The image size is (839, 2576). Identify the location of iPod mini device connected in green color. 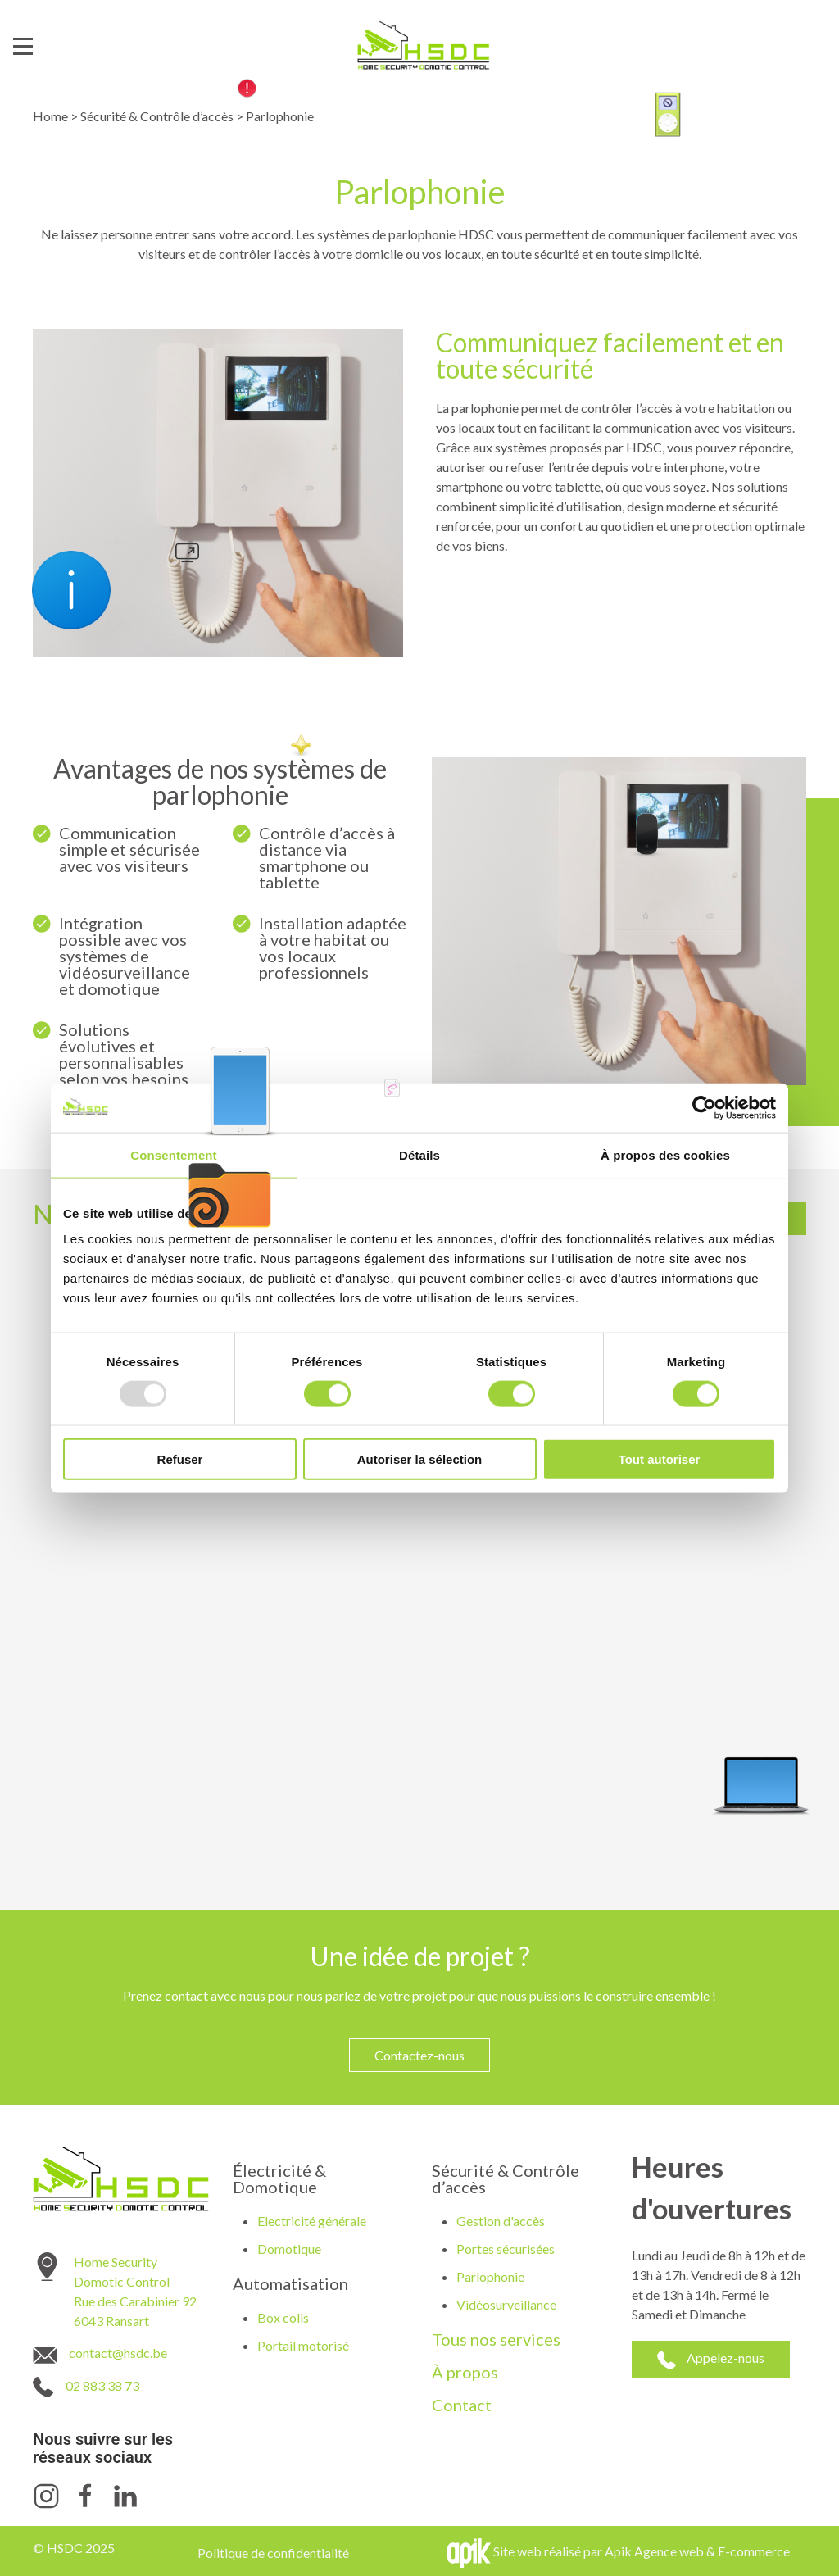
(667, 114).